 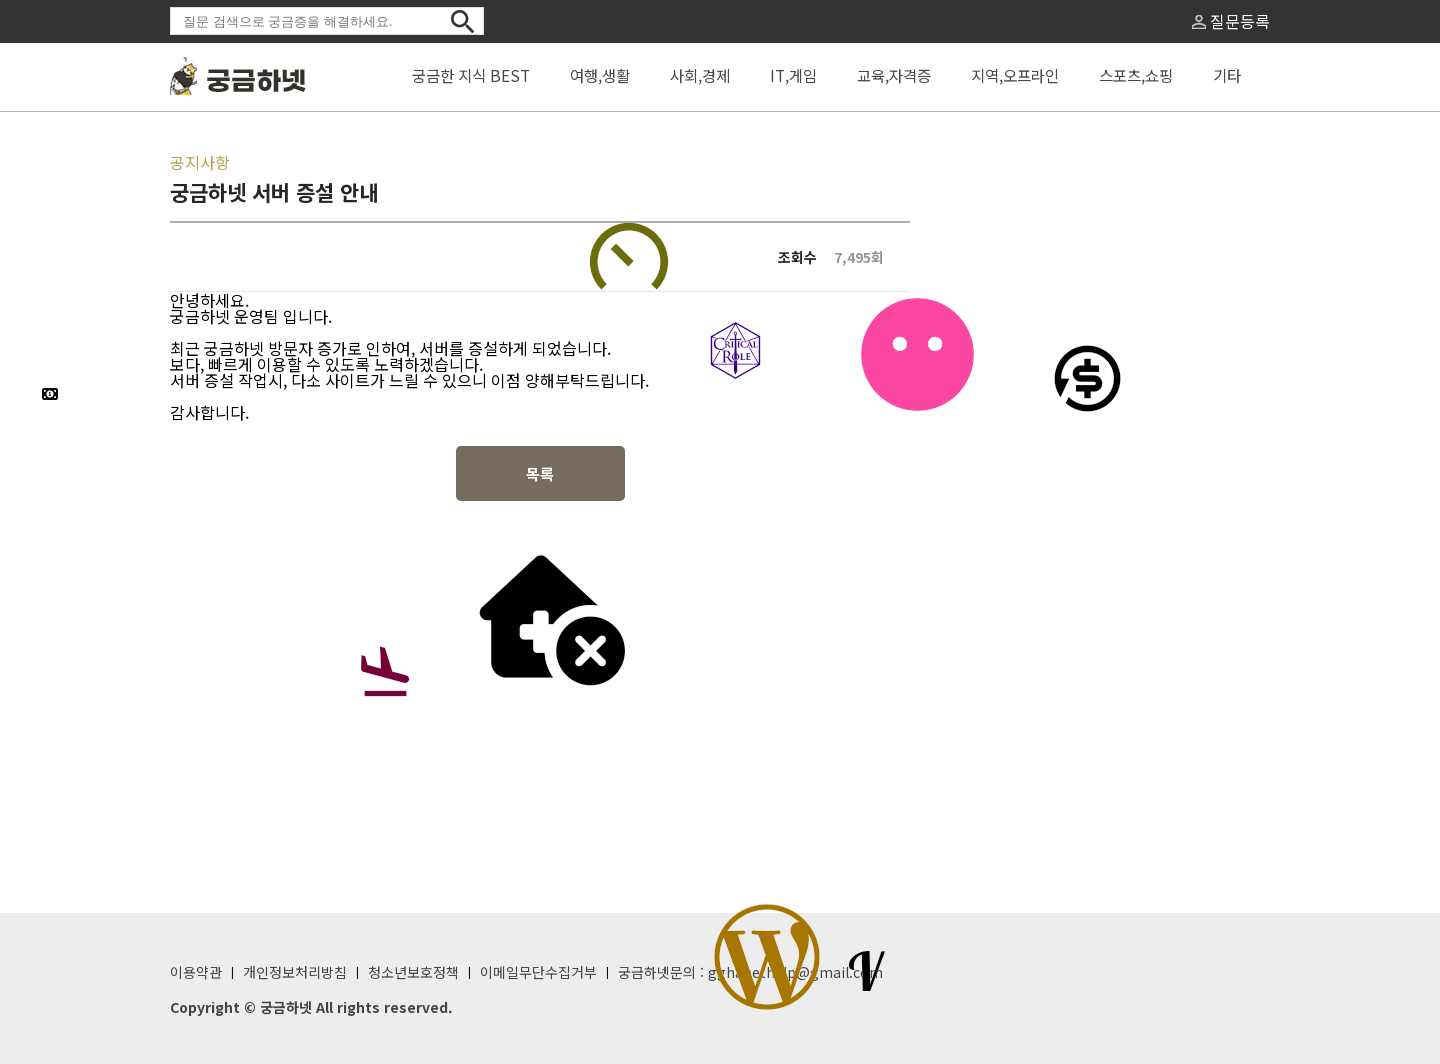 What do you see at coordinates (867, 971) in the screenshot?
I see `vala programming language logo` at bounding box center [867, 971].